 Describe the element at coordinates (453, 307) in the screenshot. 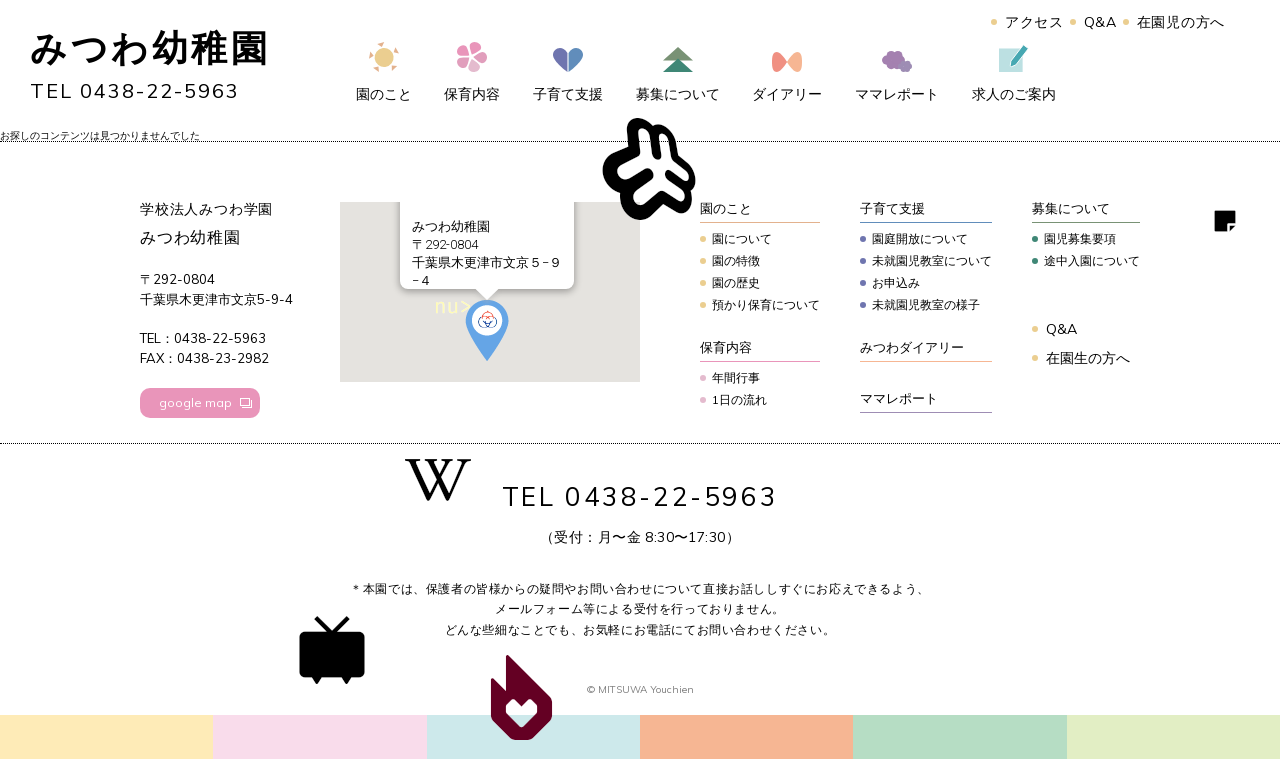

I see `nushell application logo` at that location.